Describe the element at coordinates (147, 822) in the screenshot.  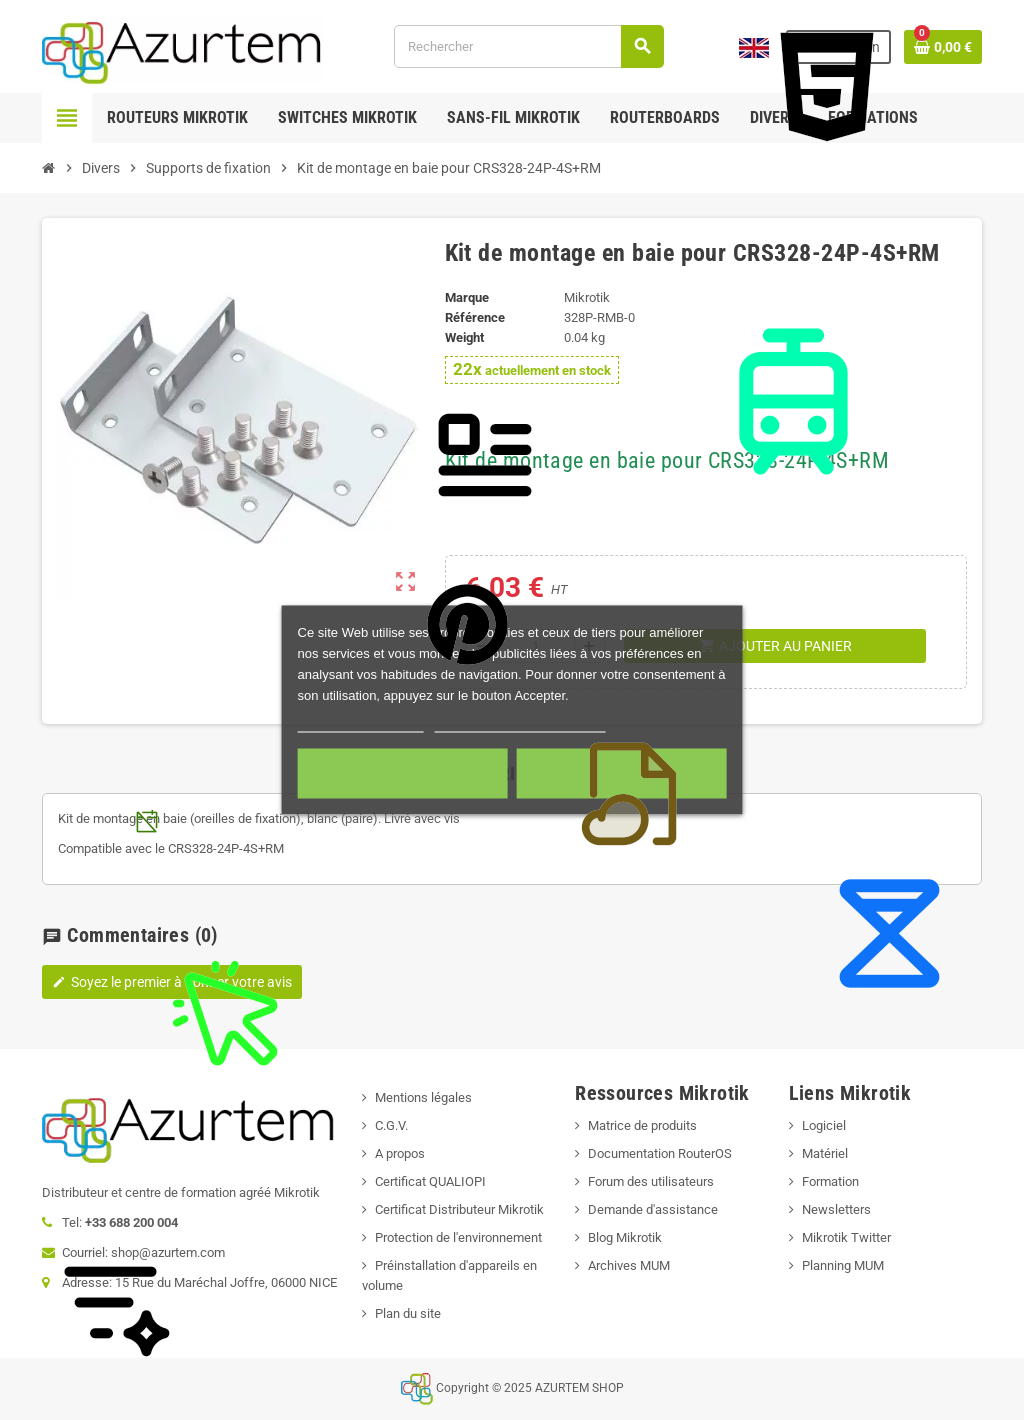
I see `calendar feature disabled or unavailable` at that location.